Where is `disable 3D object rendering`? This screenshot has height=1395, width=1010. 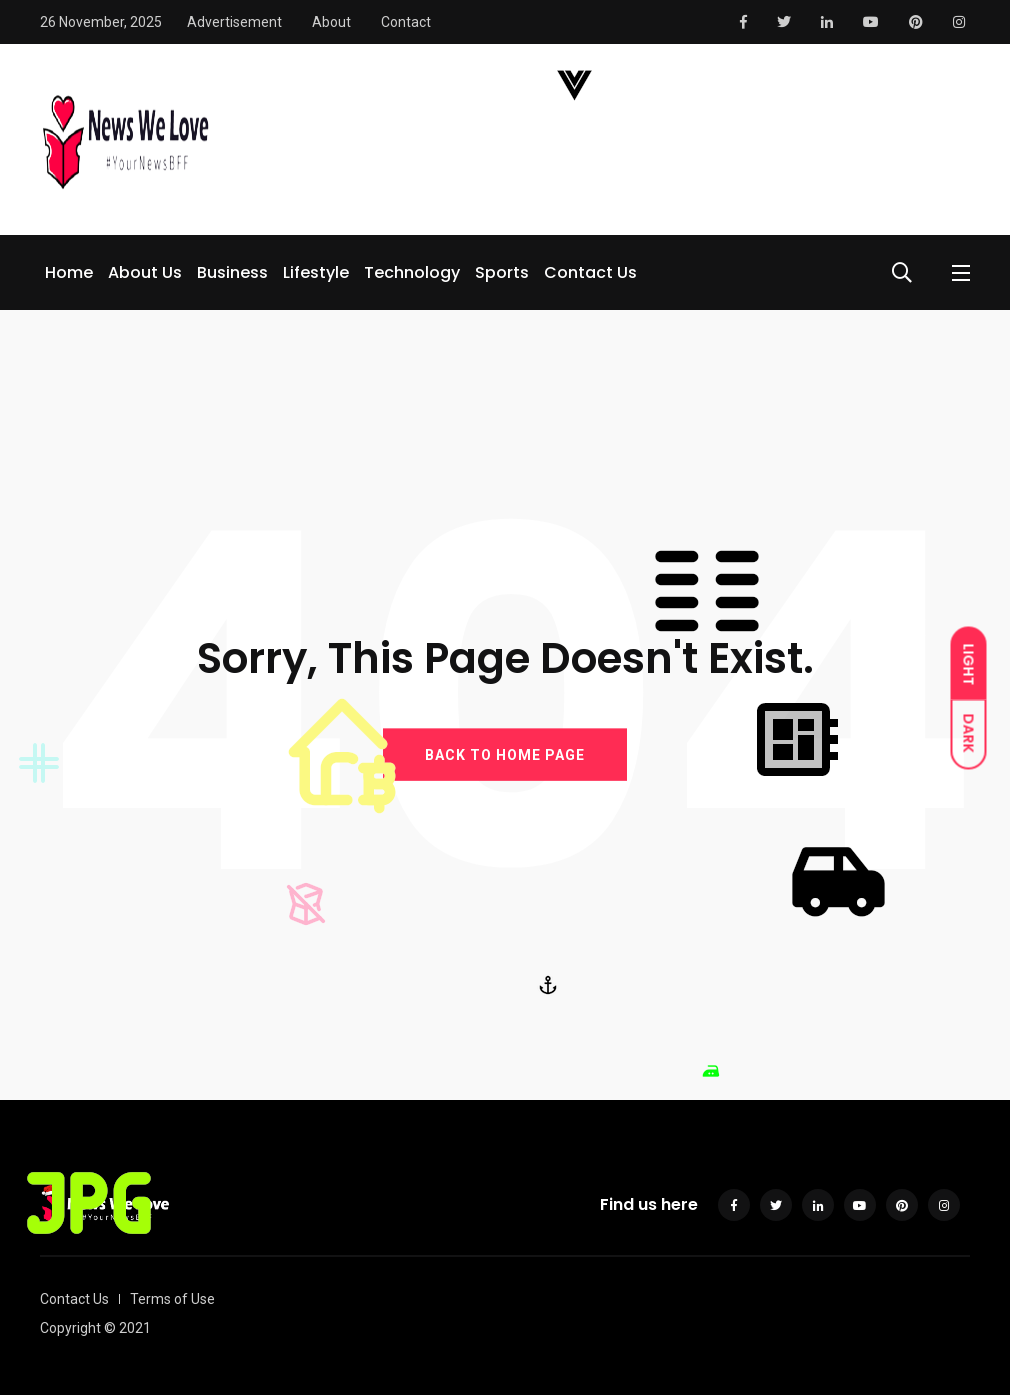
disable 3D object rendering is located at coordinates (306, 904).